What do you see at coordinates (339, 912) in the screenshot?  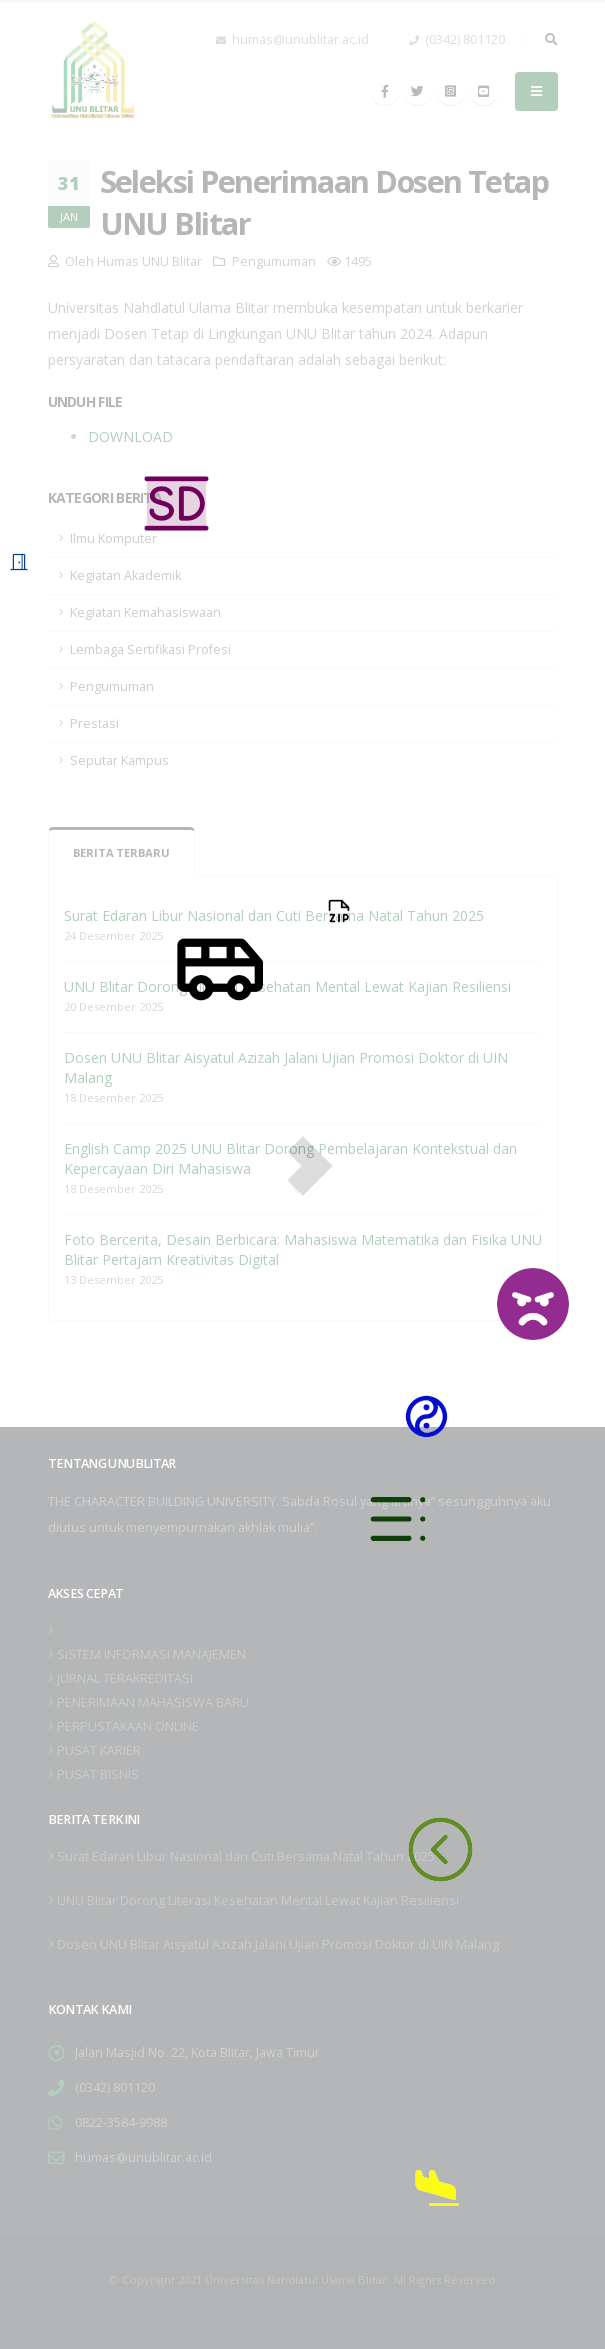 I see `open or extract a zip archive` at bounding box center [339, 912].